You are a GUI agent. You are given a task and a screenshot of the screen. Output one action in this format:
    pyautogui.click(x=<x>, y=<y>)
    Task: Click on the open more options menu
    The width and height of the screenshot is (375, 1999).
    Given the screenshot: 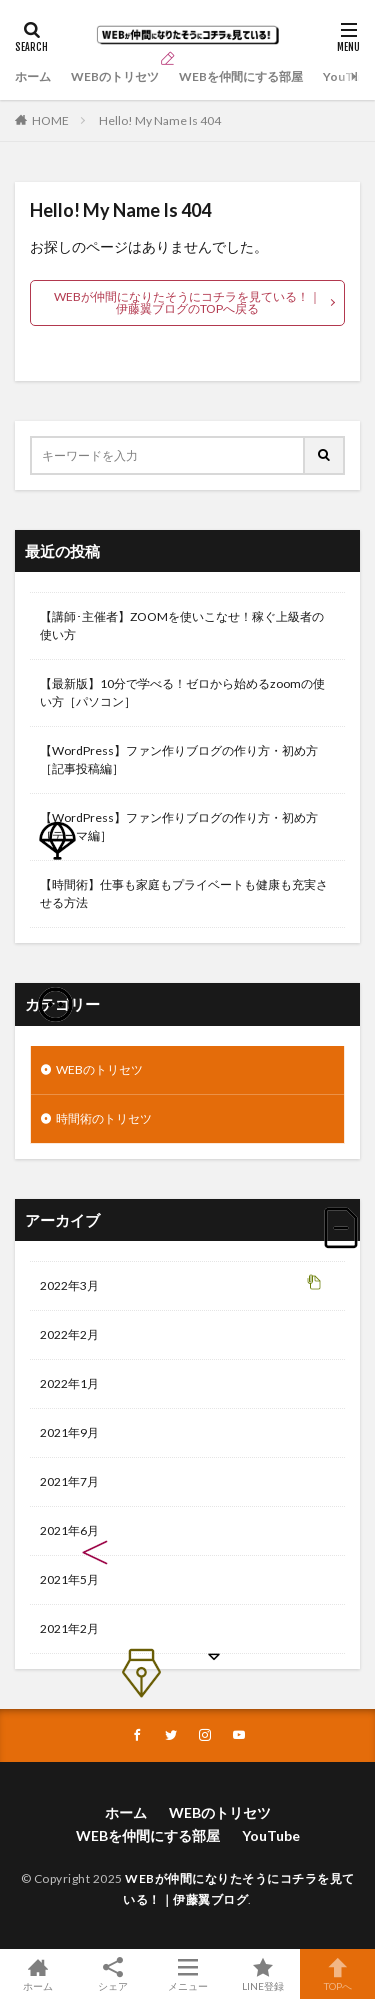 What is the action you would take?
    pyautogui.click(x=55, y=1004)
    